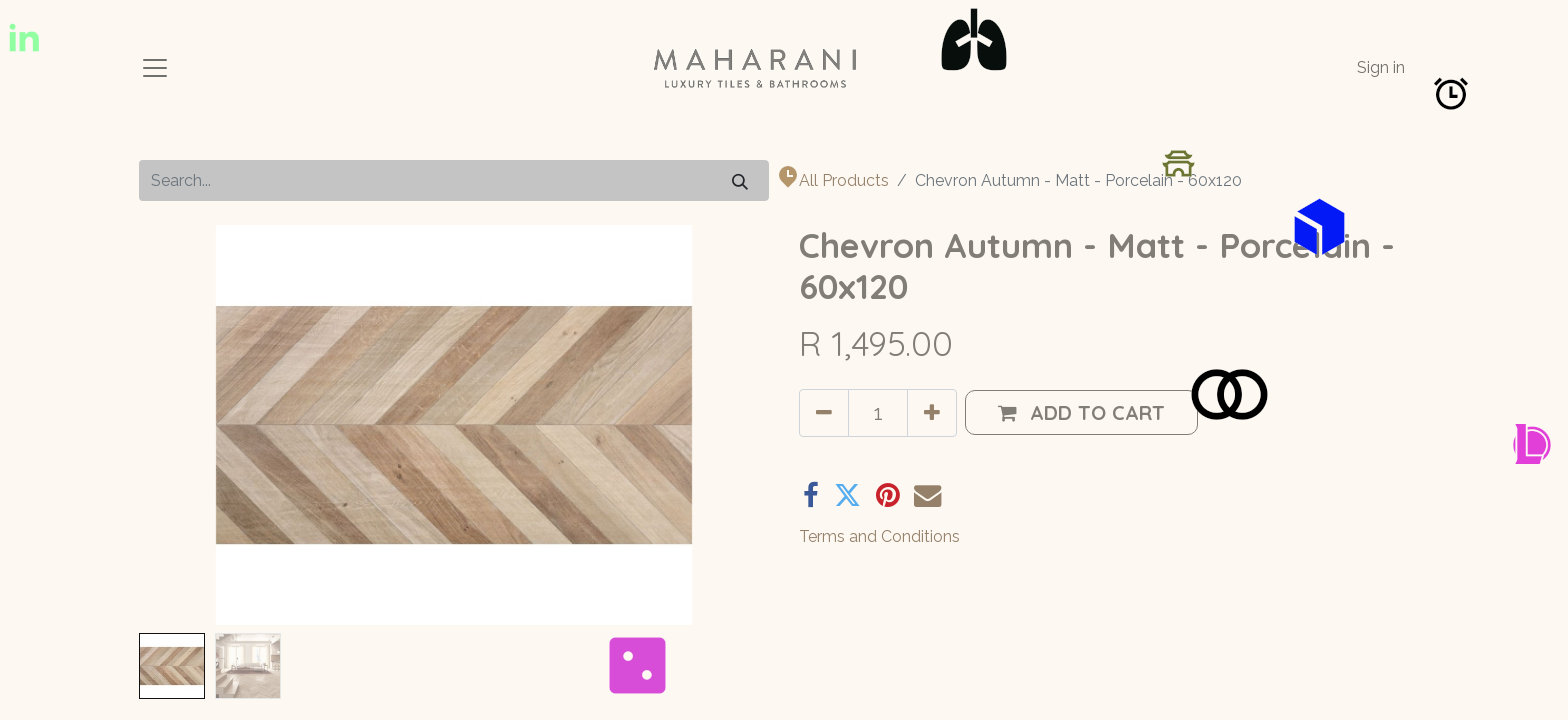 Image resolution: width=1568 pixels, height=720 pixels. I want to click on access box cloud storage, so click(1319, 227).